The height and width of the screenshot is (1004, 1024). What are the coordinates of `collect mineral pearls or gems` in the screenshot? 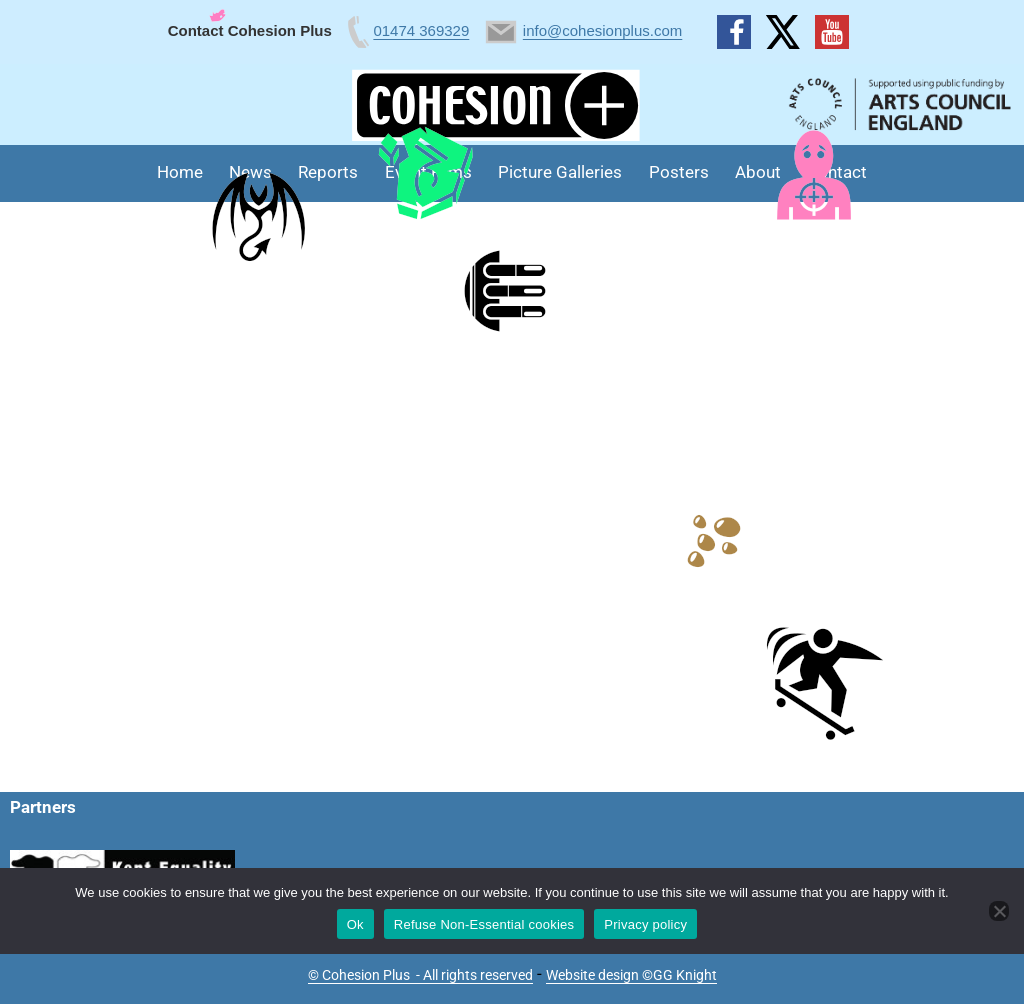 It's located at (714, 541).